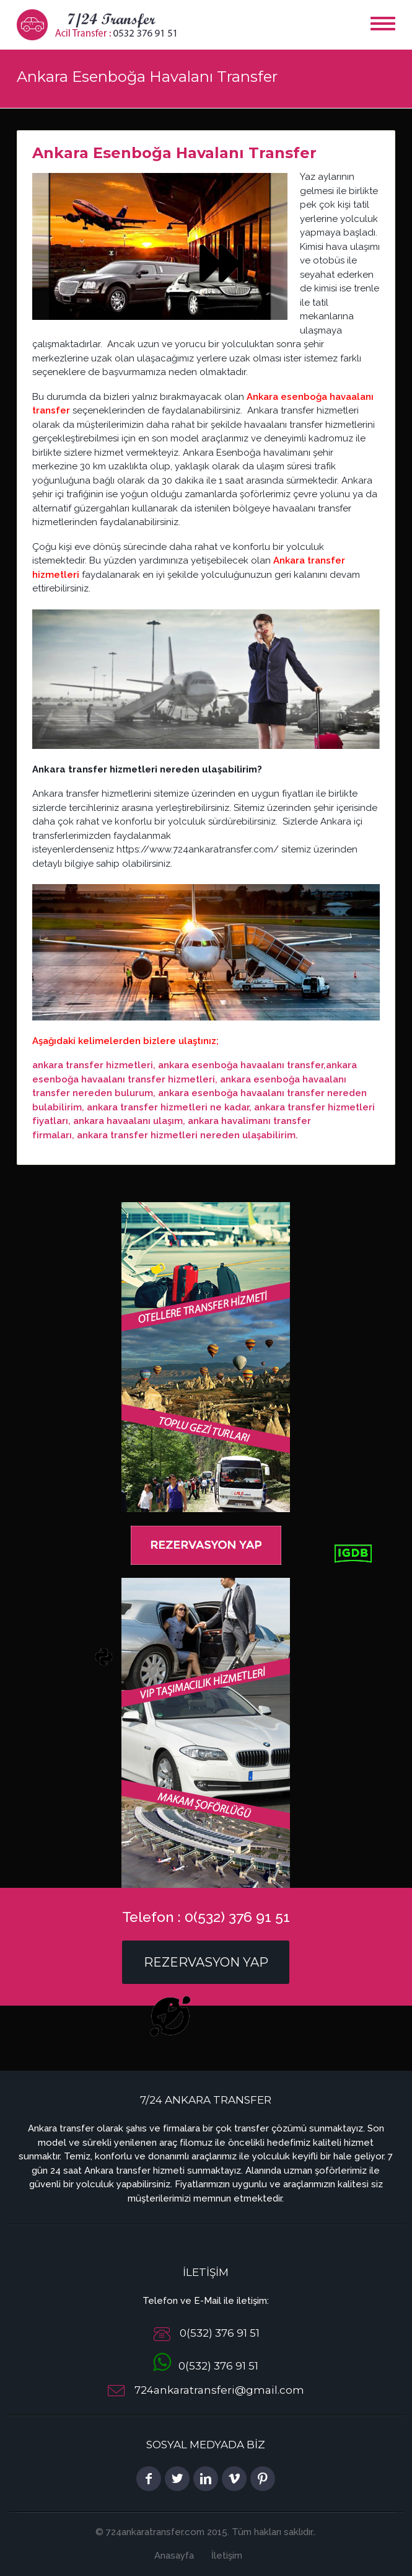  I want to click on visit IGDB (Internet Game Database) website, so click(353, 1554).